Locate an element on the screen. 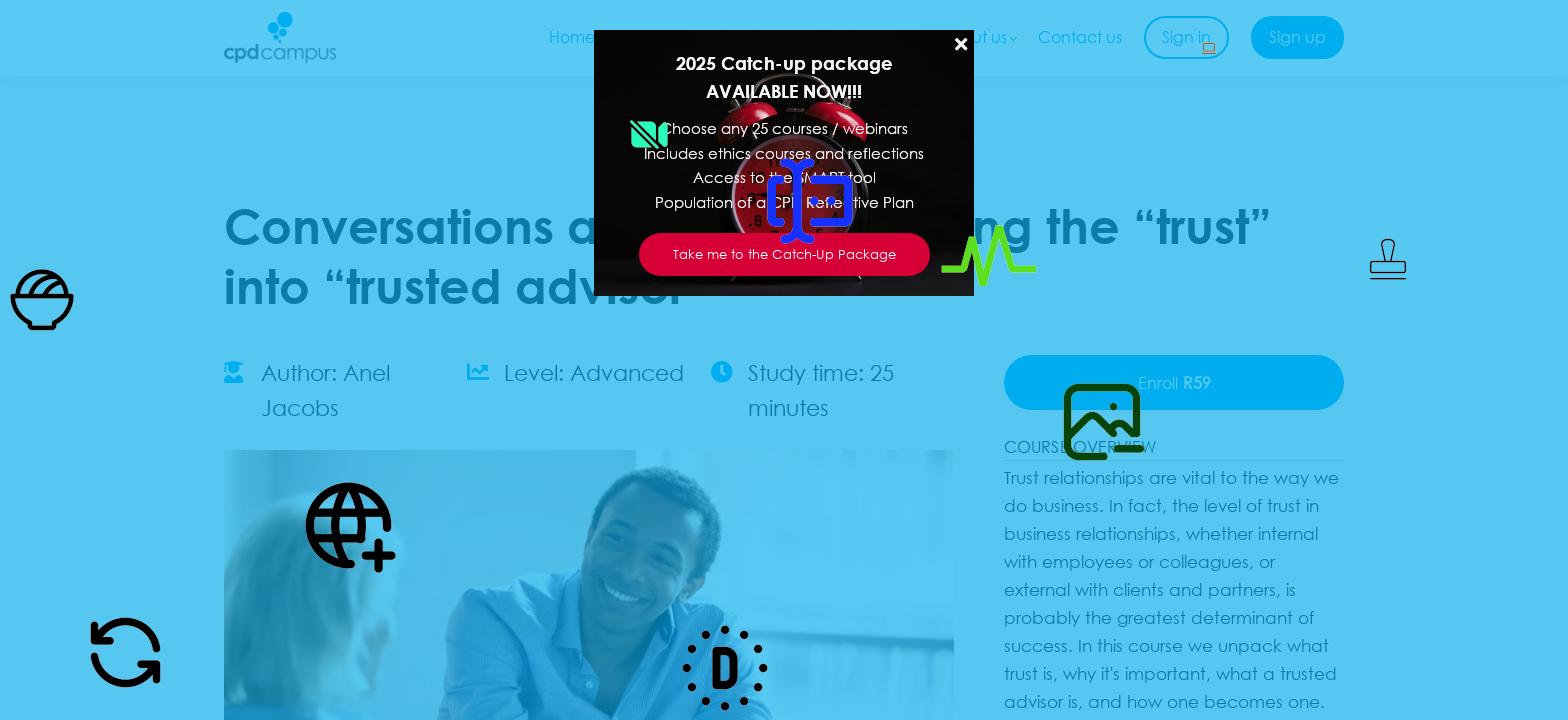 The width and height of the screenshot is (1568, 720). remove a photo from your collection is located at coordinates (1102, 422).